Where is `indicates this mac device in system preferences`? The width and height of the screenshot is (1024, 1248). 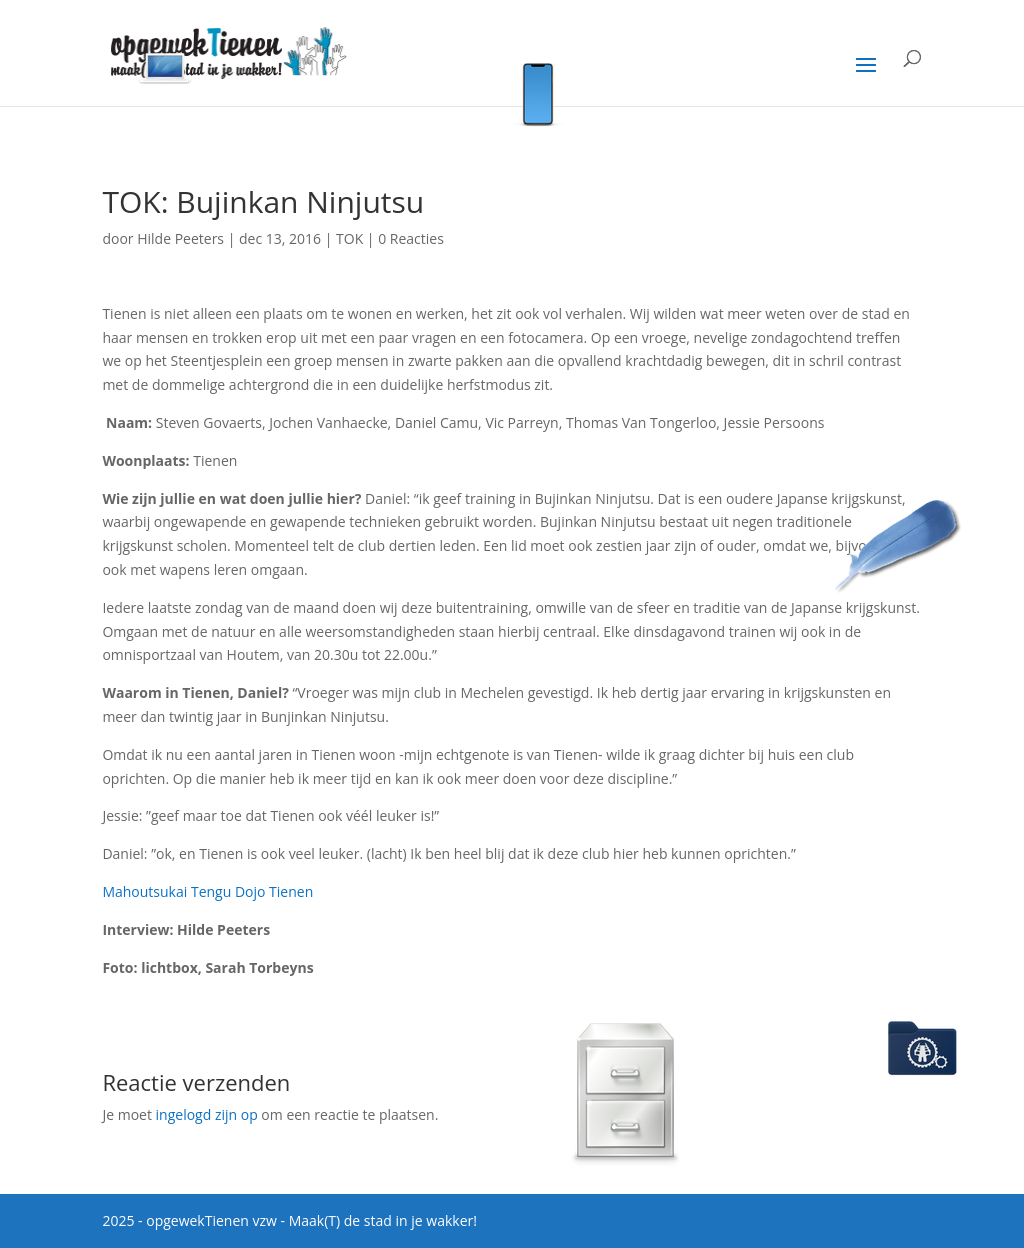
indicates this mac device in system preferences is located at coordinates (165, 66).